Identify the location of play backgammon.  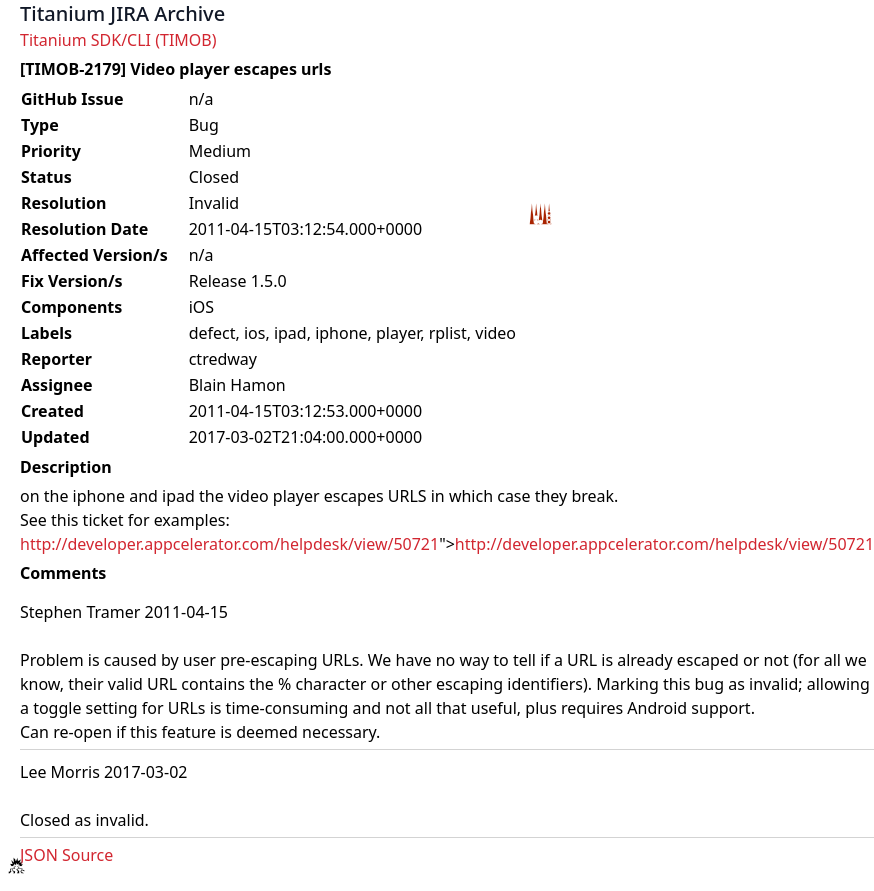
(540, 213).